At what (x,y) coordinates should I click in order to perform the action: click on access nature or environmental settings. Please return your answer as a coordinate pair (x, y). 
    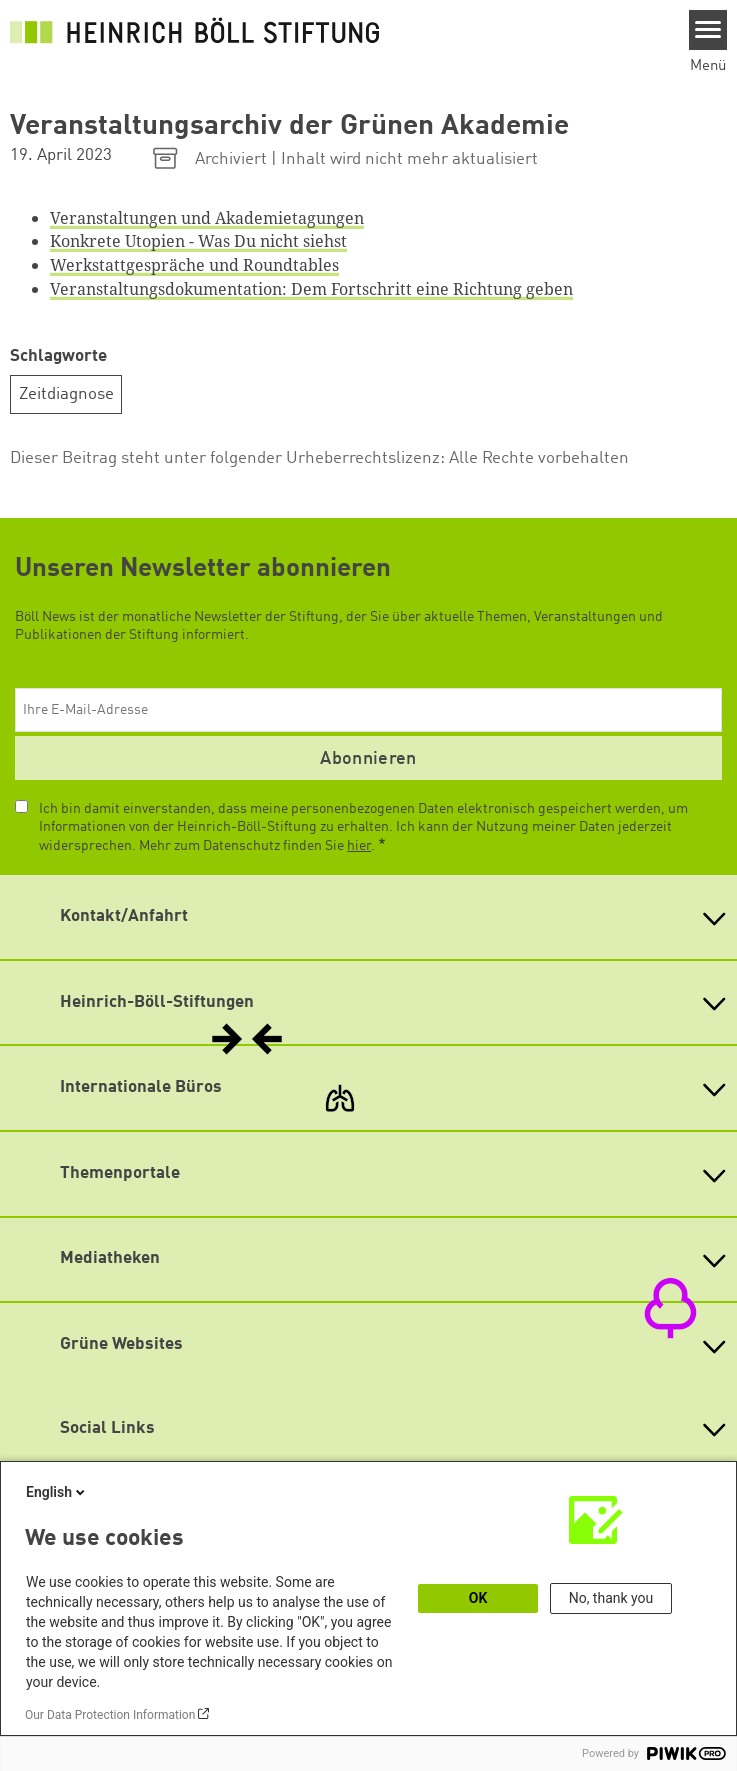
    Looking at the image, I should click on (670, 1309).